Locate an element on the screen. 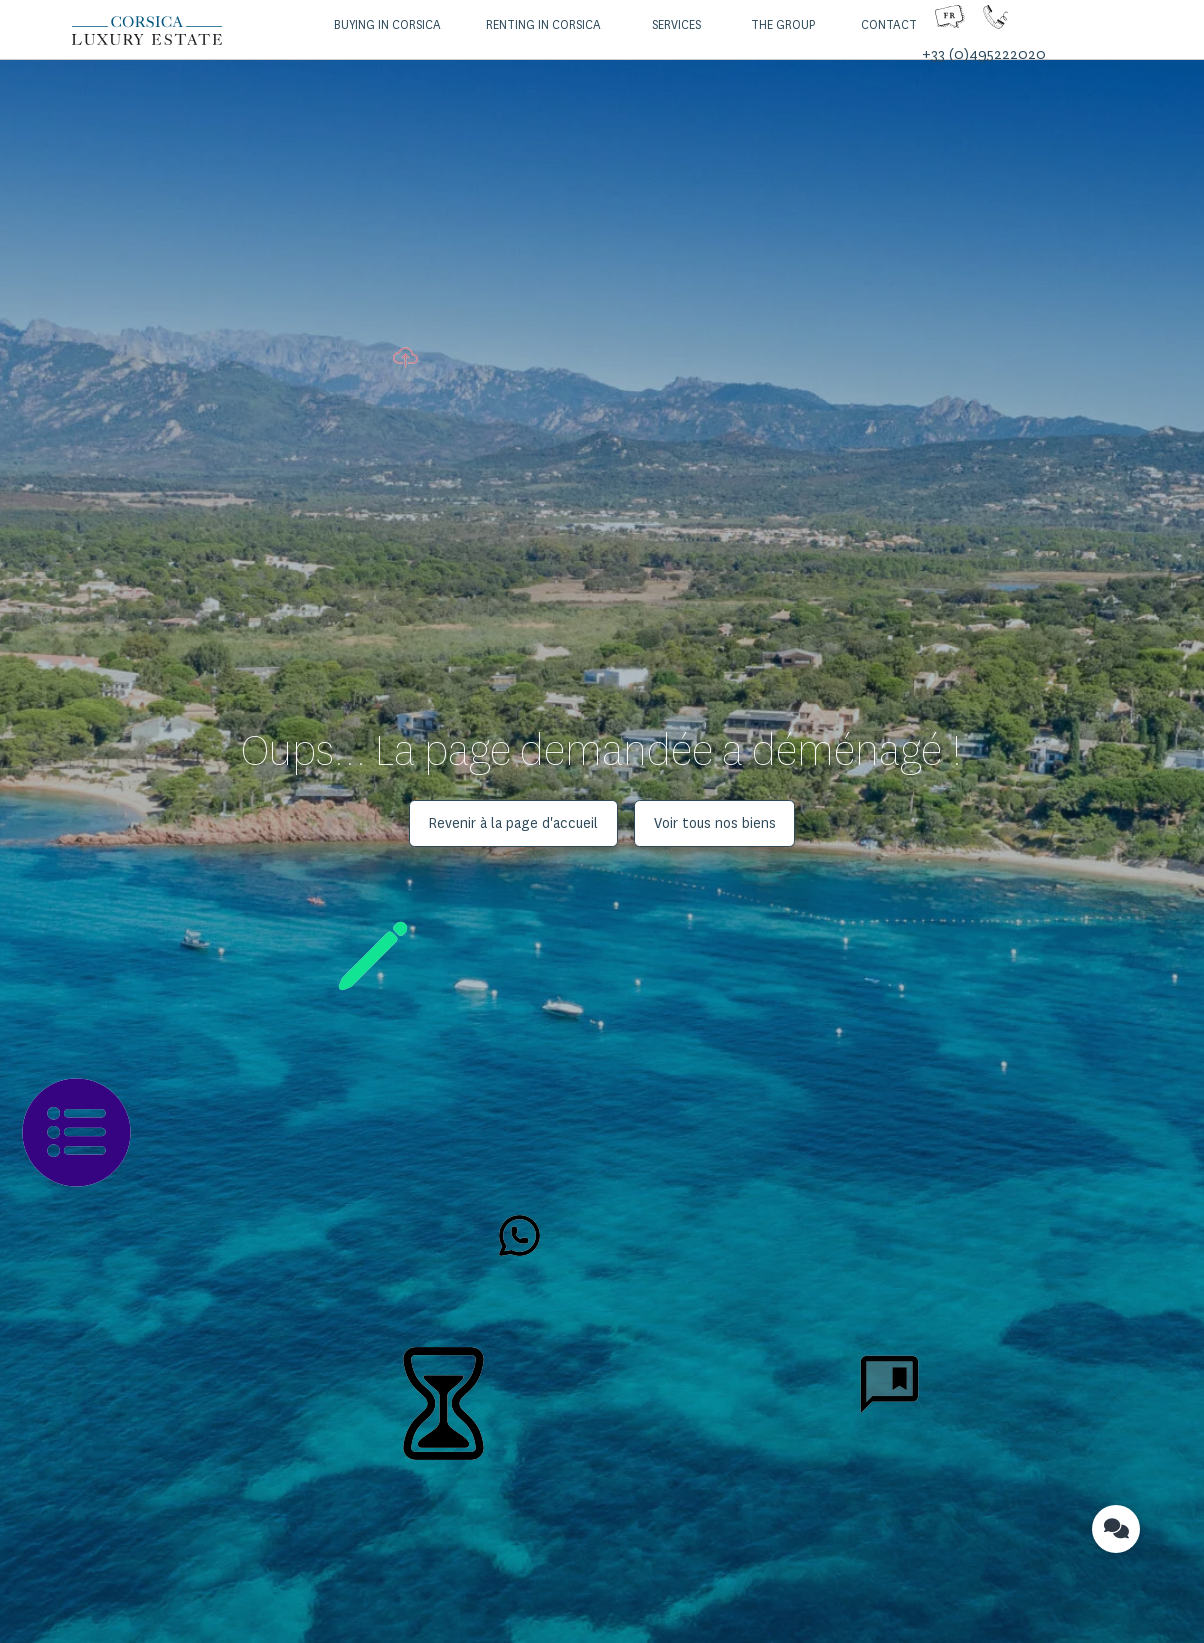 The width and height of the screenshot is (1204, 1643). open WhatsApp messaging app is located at coordinates (519, 1235).